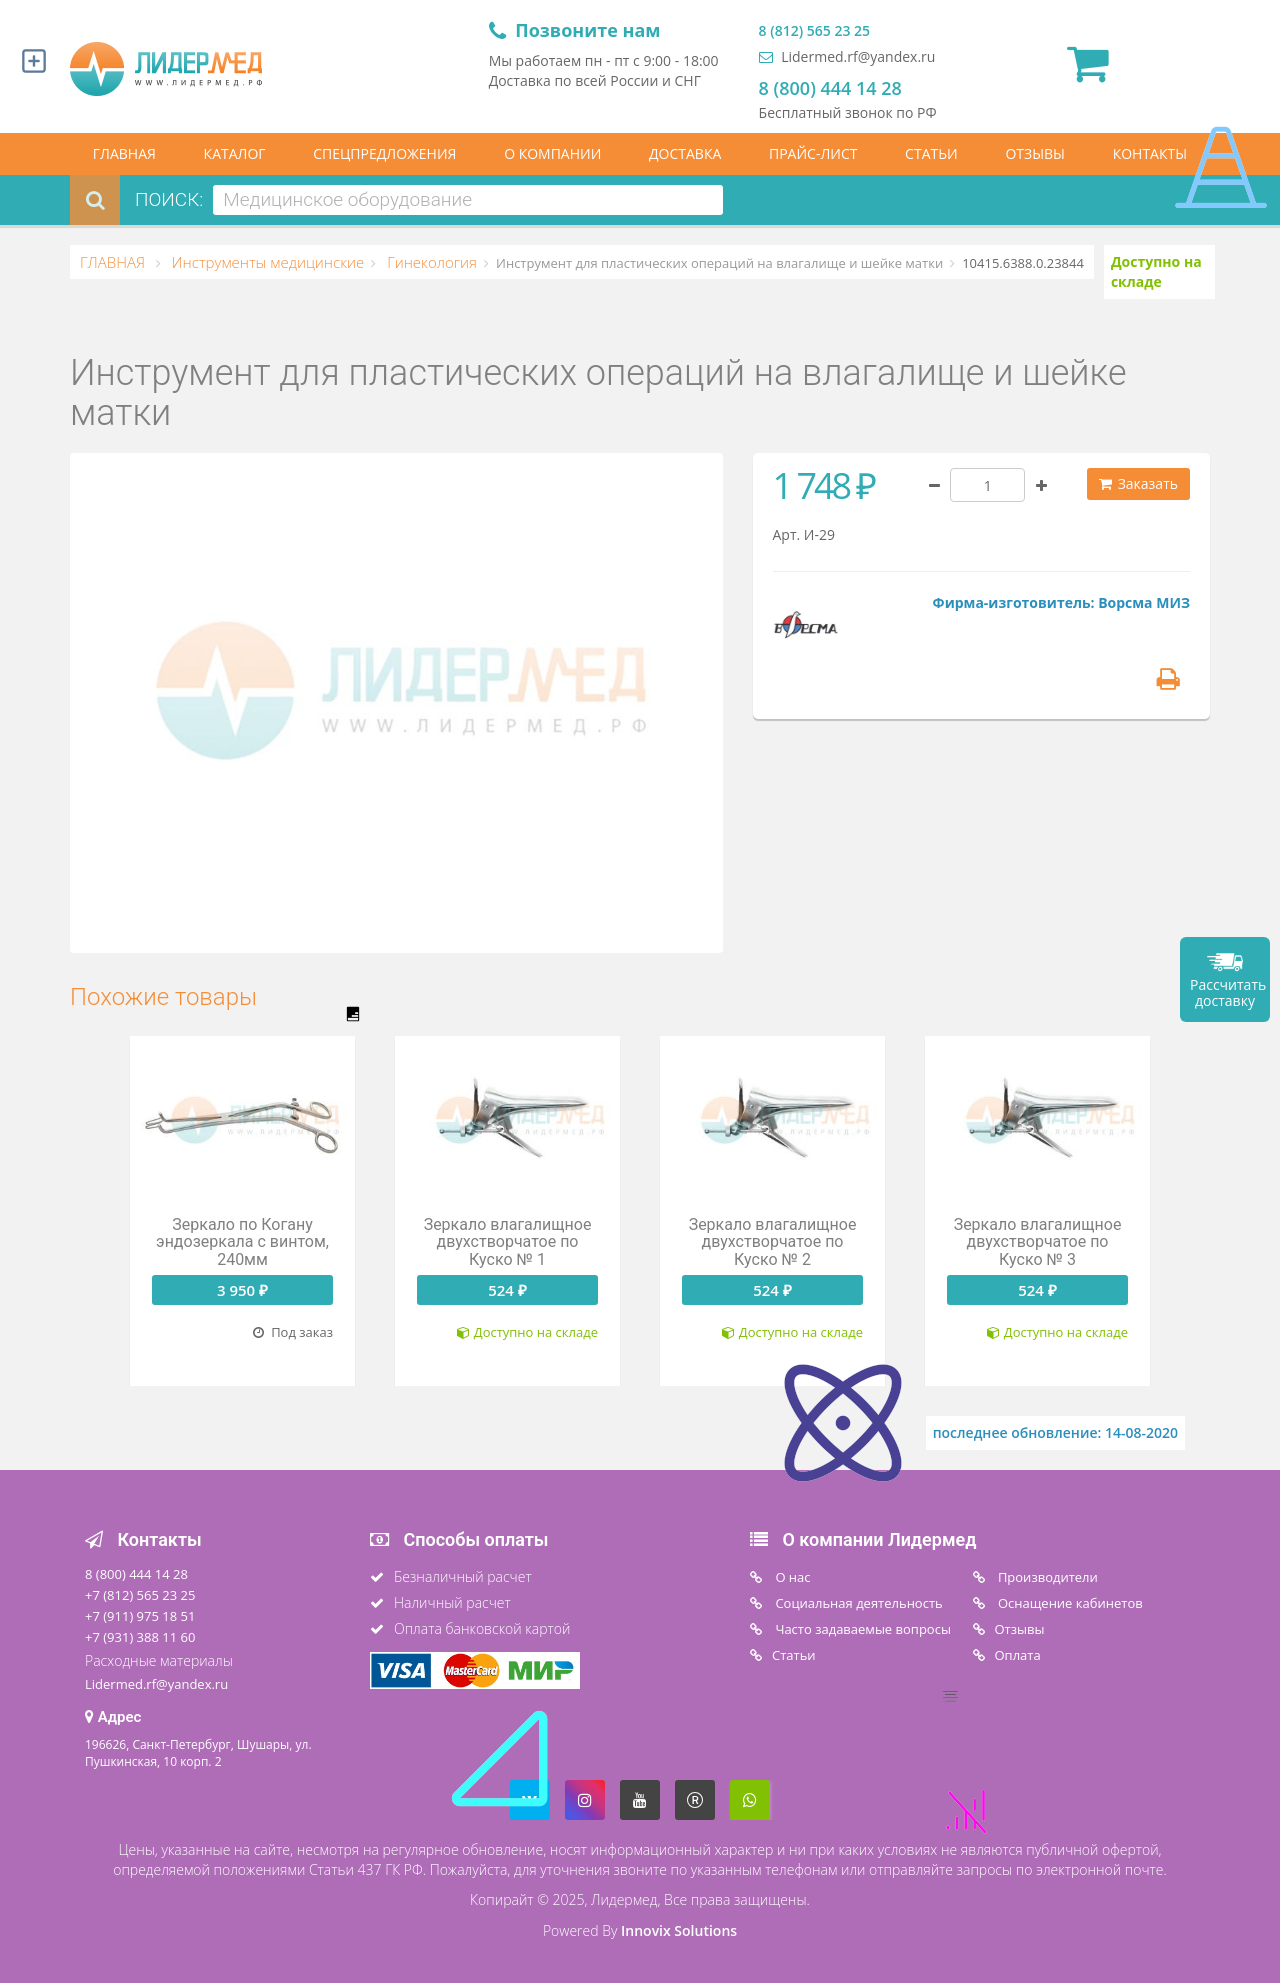 The height and width of the screenshot is (1983, 1280). I want to click on add a new item, so click(34, 61).